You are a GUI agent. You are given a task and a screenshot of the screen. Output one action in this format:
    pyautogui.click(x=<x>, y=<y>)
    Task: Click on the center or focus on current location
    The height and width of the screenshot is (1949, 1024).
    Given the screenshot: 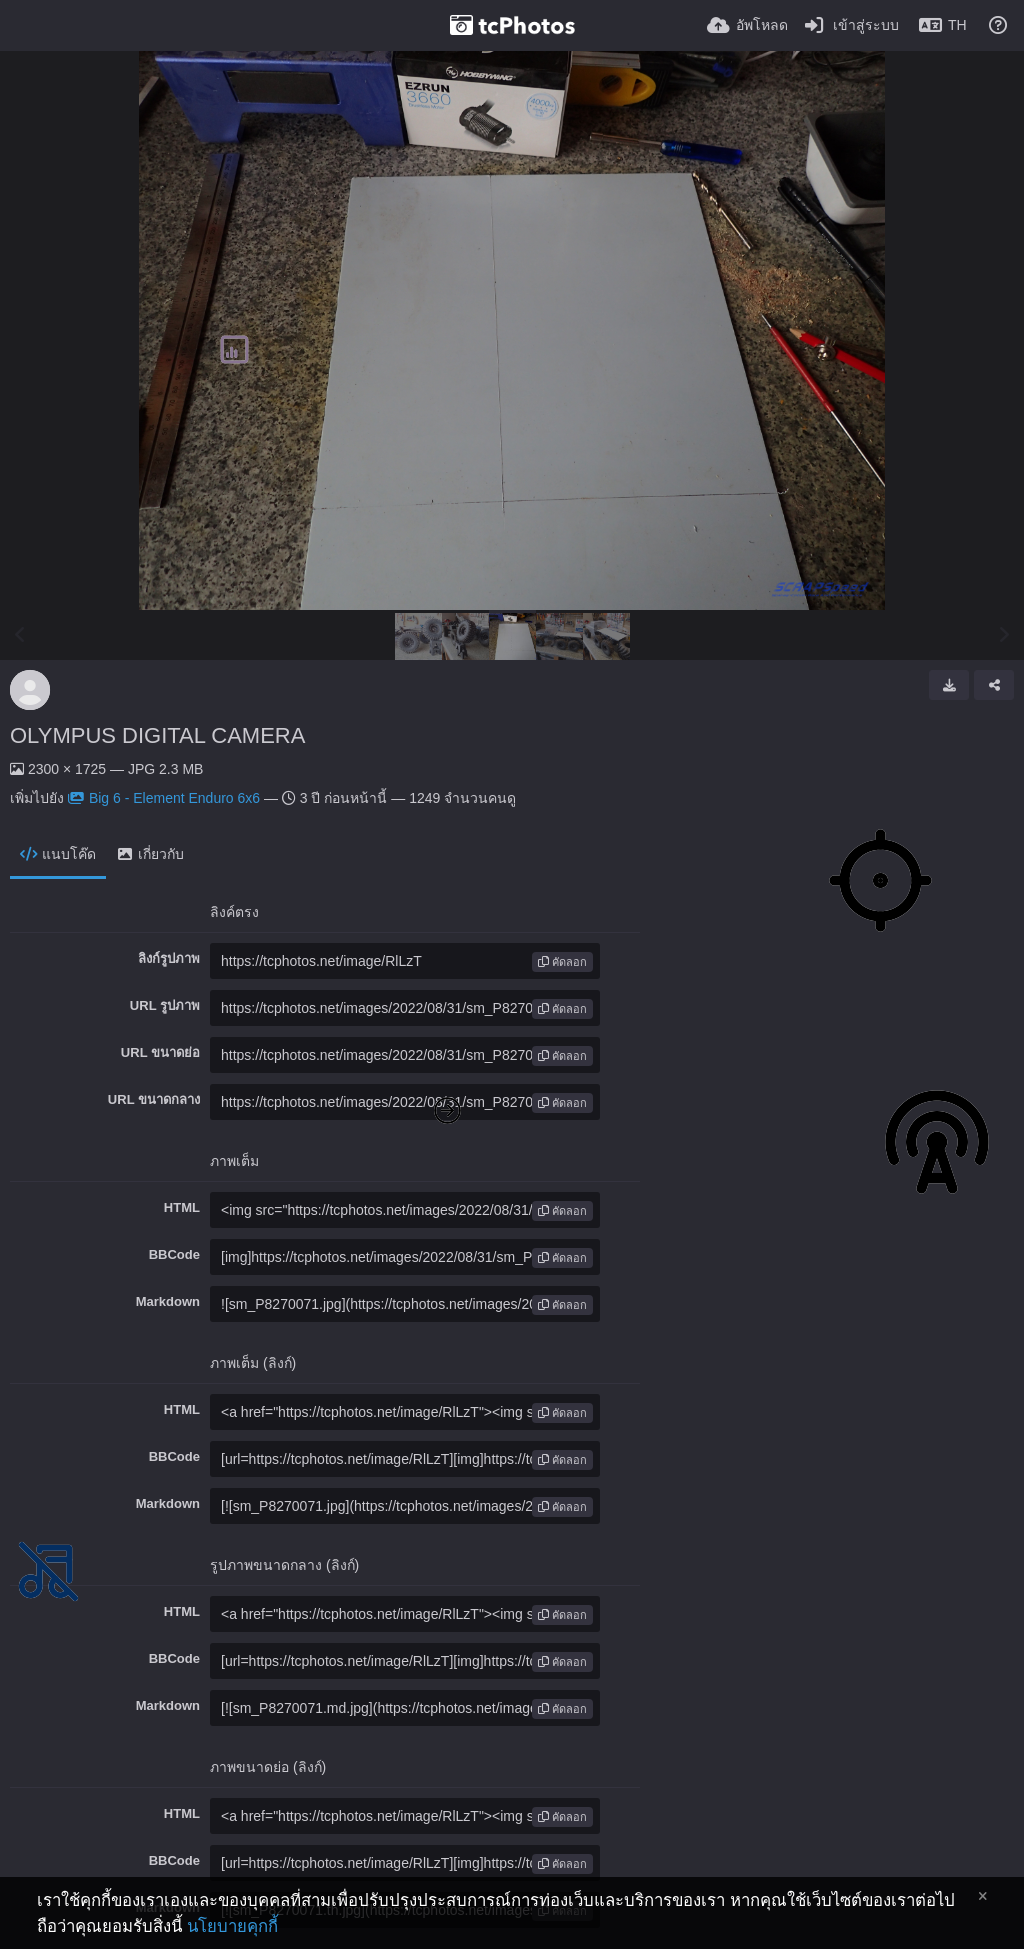 What is the action you would take?
    pyautogui.click(x=880, y=880)
    